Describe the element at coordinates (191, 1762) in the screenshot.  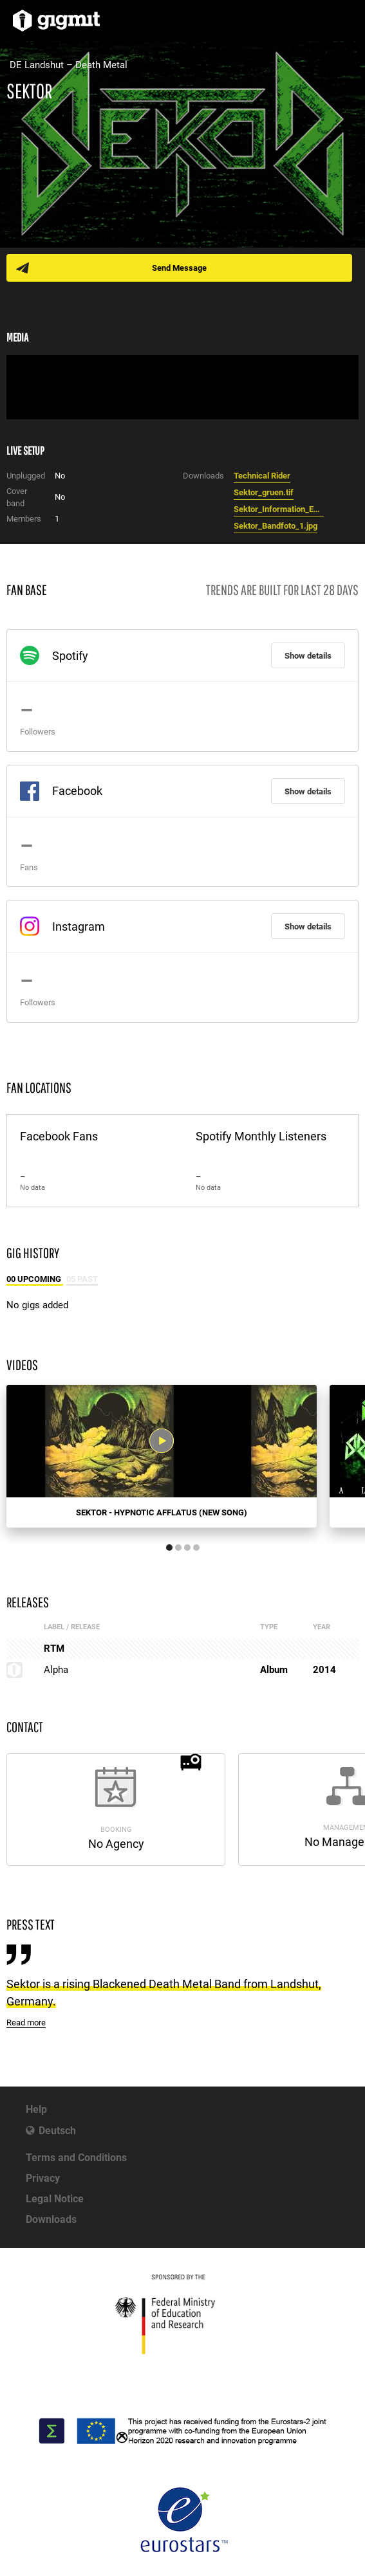
I see `start a presentation` at that location.